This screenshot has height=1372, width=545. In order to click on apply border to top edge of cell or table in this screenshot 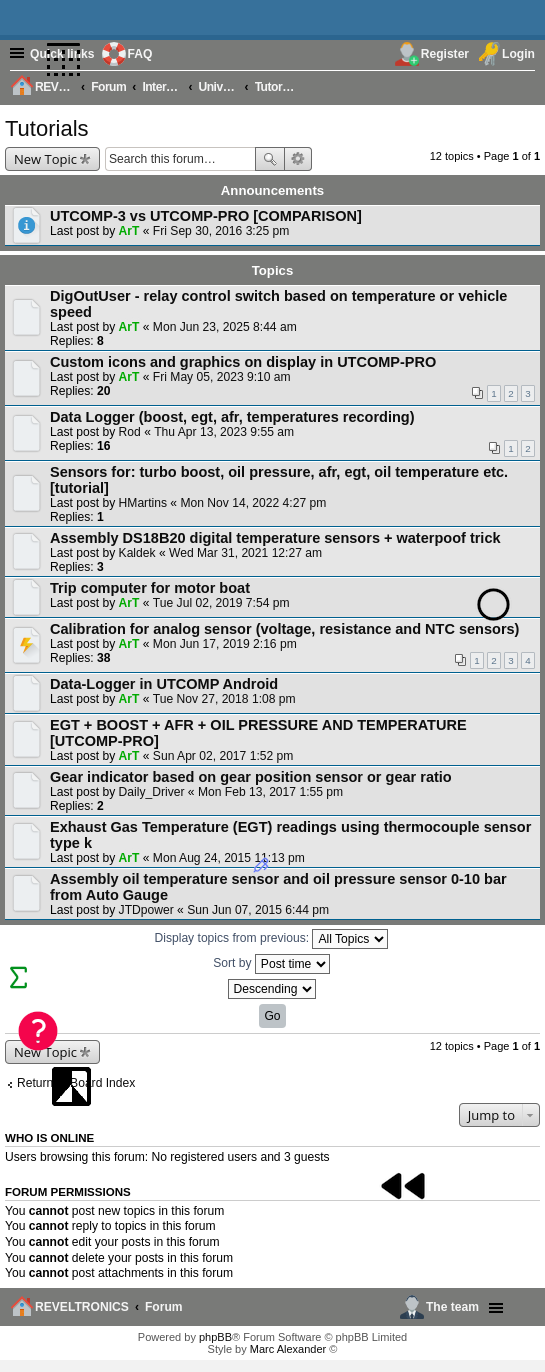, I will do `click(63, 59)`.